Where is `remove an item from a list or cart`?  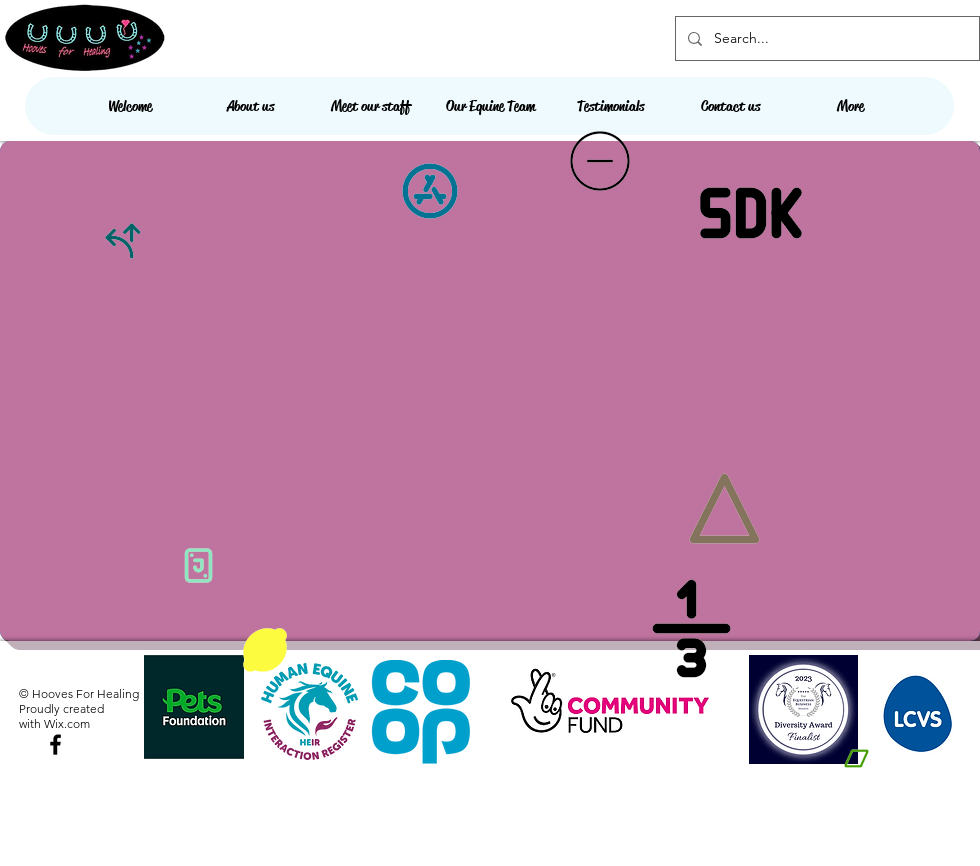 remove an item from a list or cart is located at coordinates (600, 161).